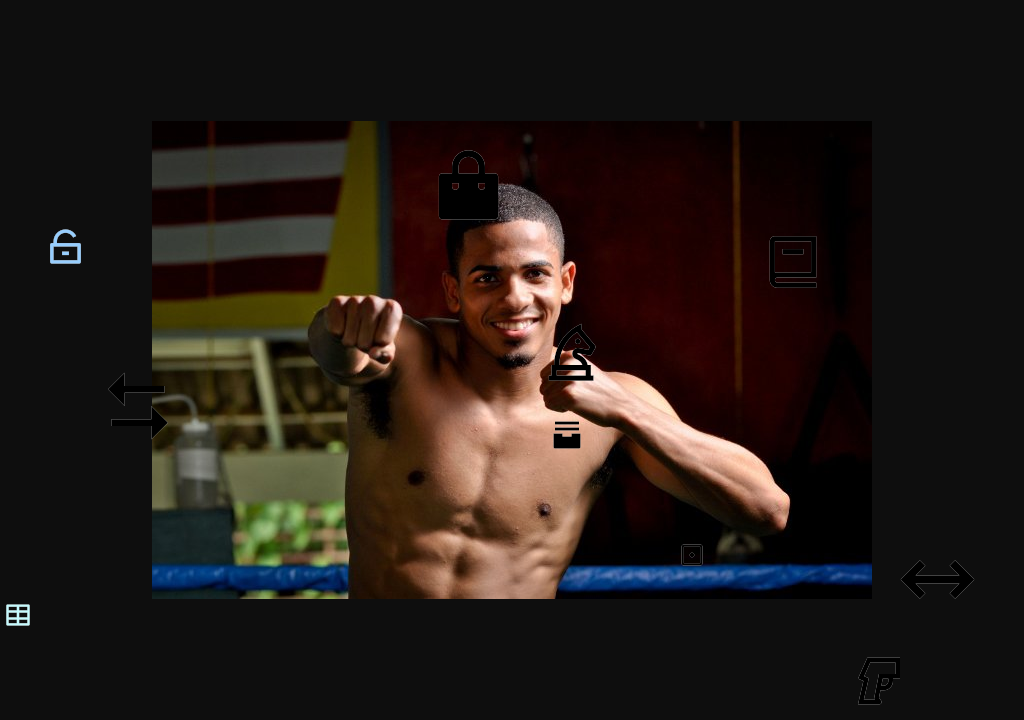 This screenshot has height=720, width=1024. I want to click on open your library or reading list, so click(793, 262).